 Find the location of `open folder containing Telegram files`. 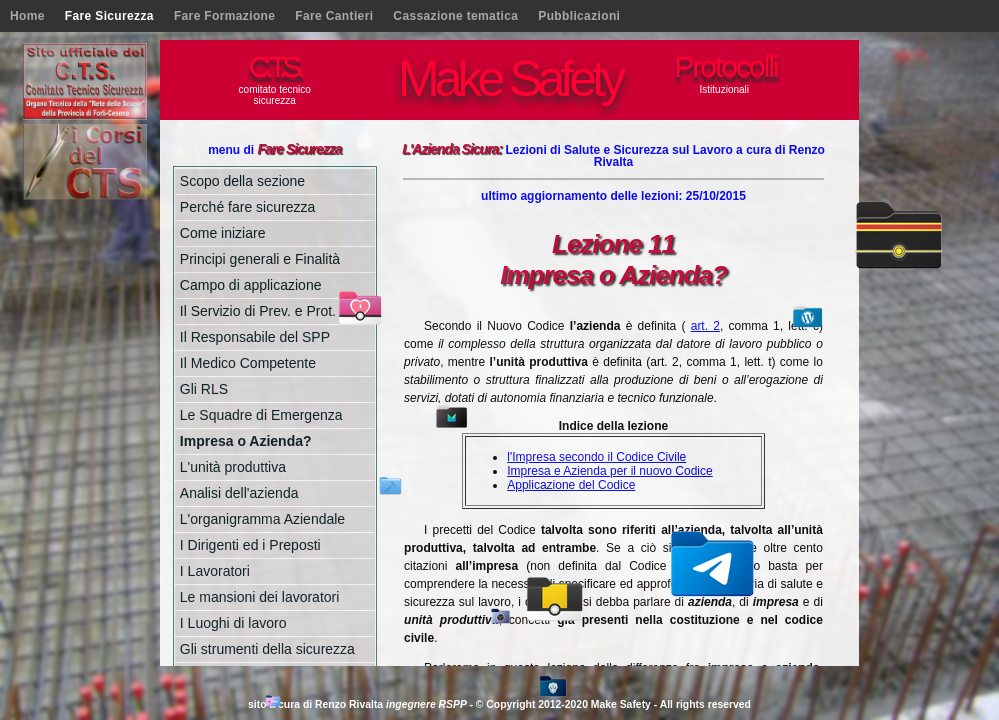

open folder containing Telegram files is located at coordinates (712, 566).